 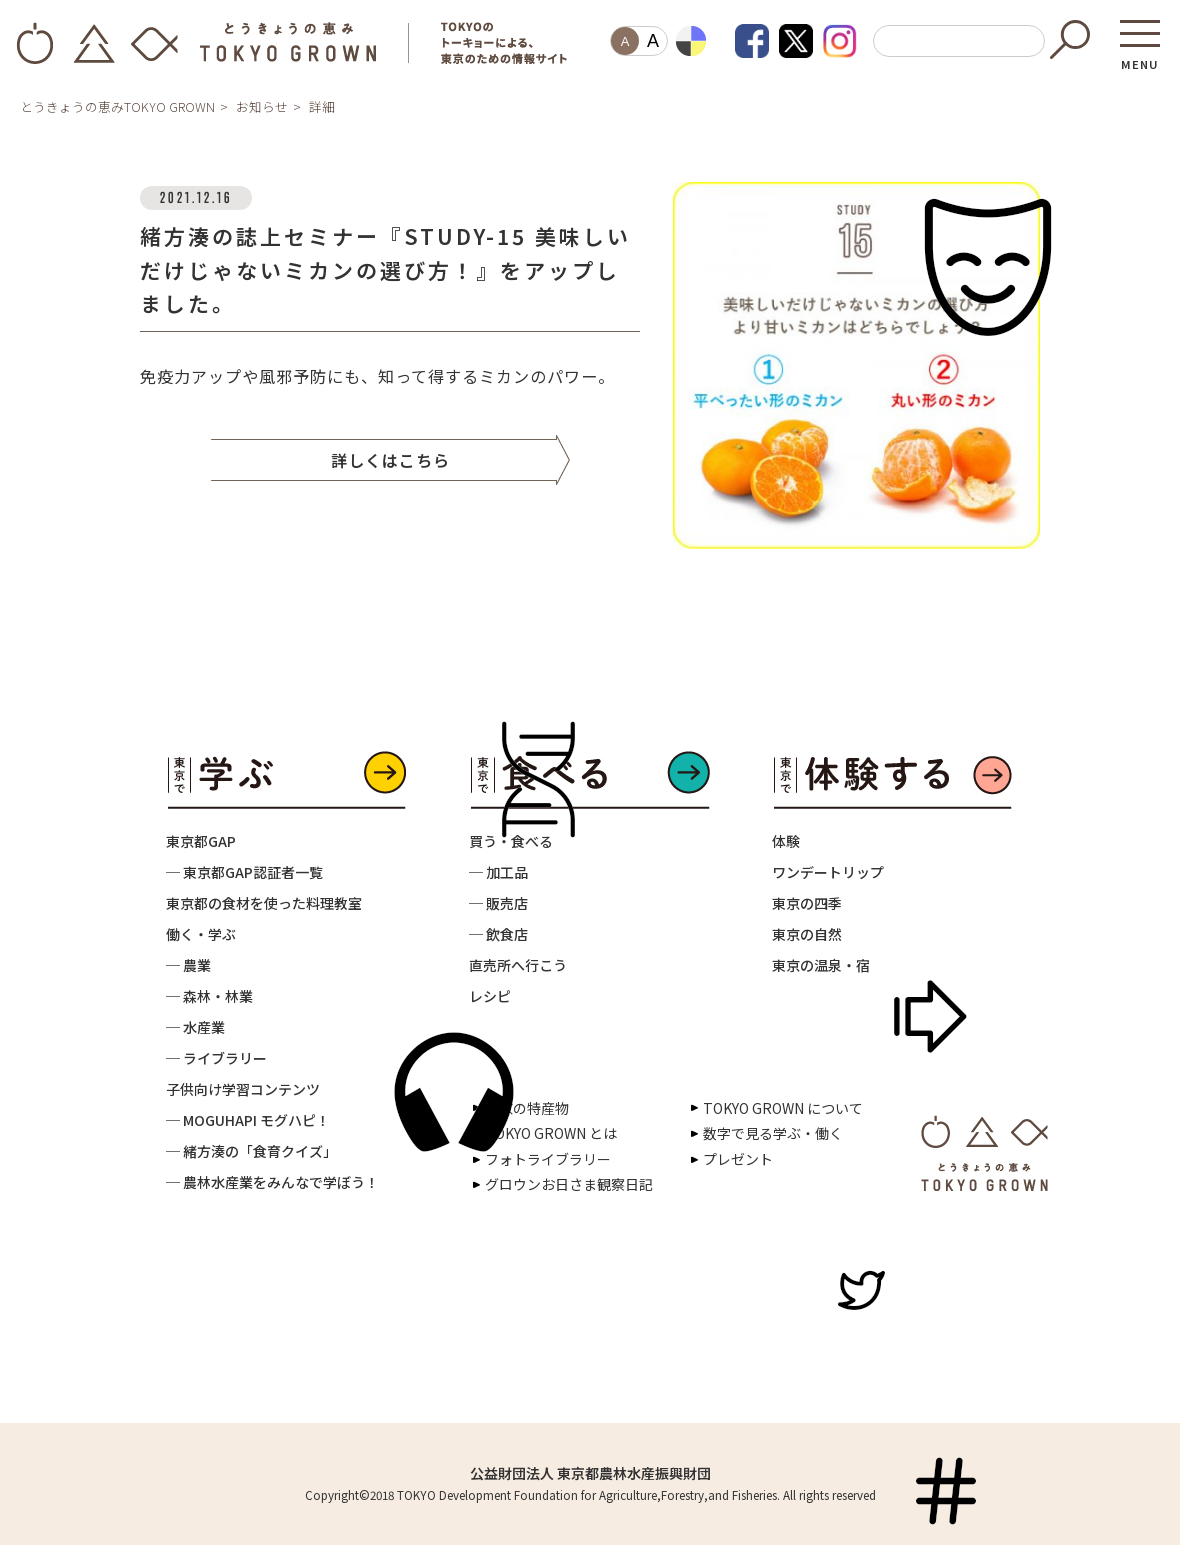 What do you see at coordinates (538, 779) in the screenshot?
I see `access genetic or DNA-related information` at bounding box center [538, 779].